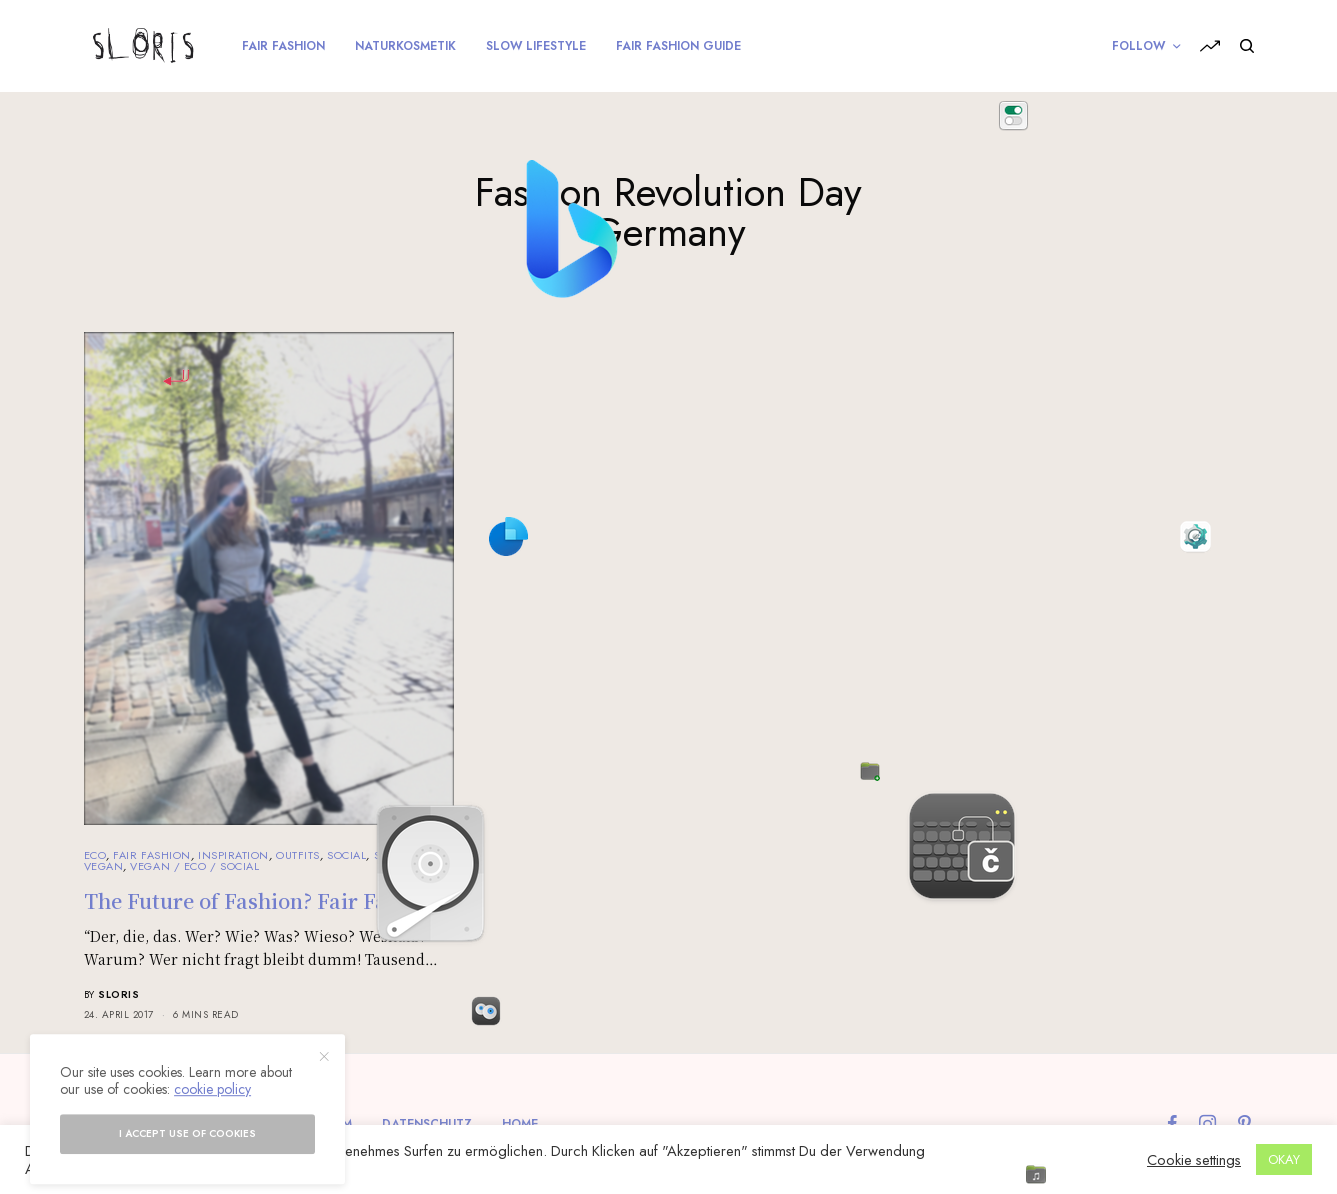 The image size is (1337, 1194). I want to click on open gnome tweaks settings, so click(1013, 115).